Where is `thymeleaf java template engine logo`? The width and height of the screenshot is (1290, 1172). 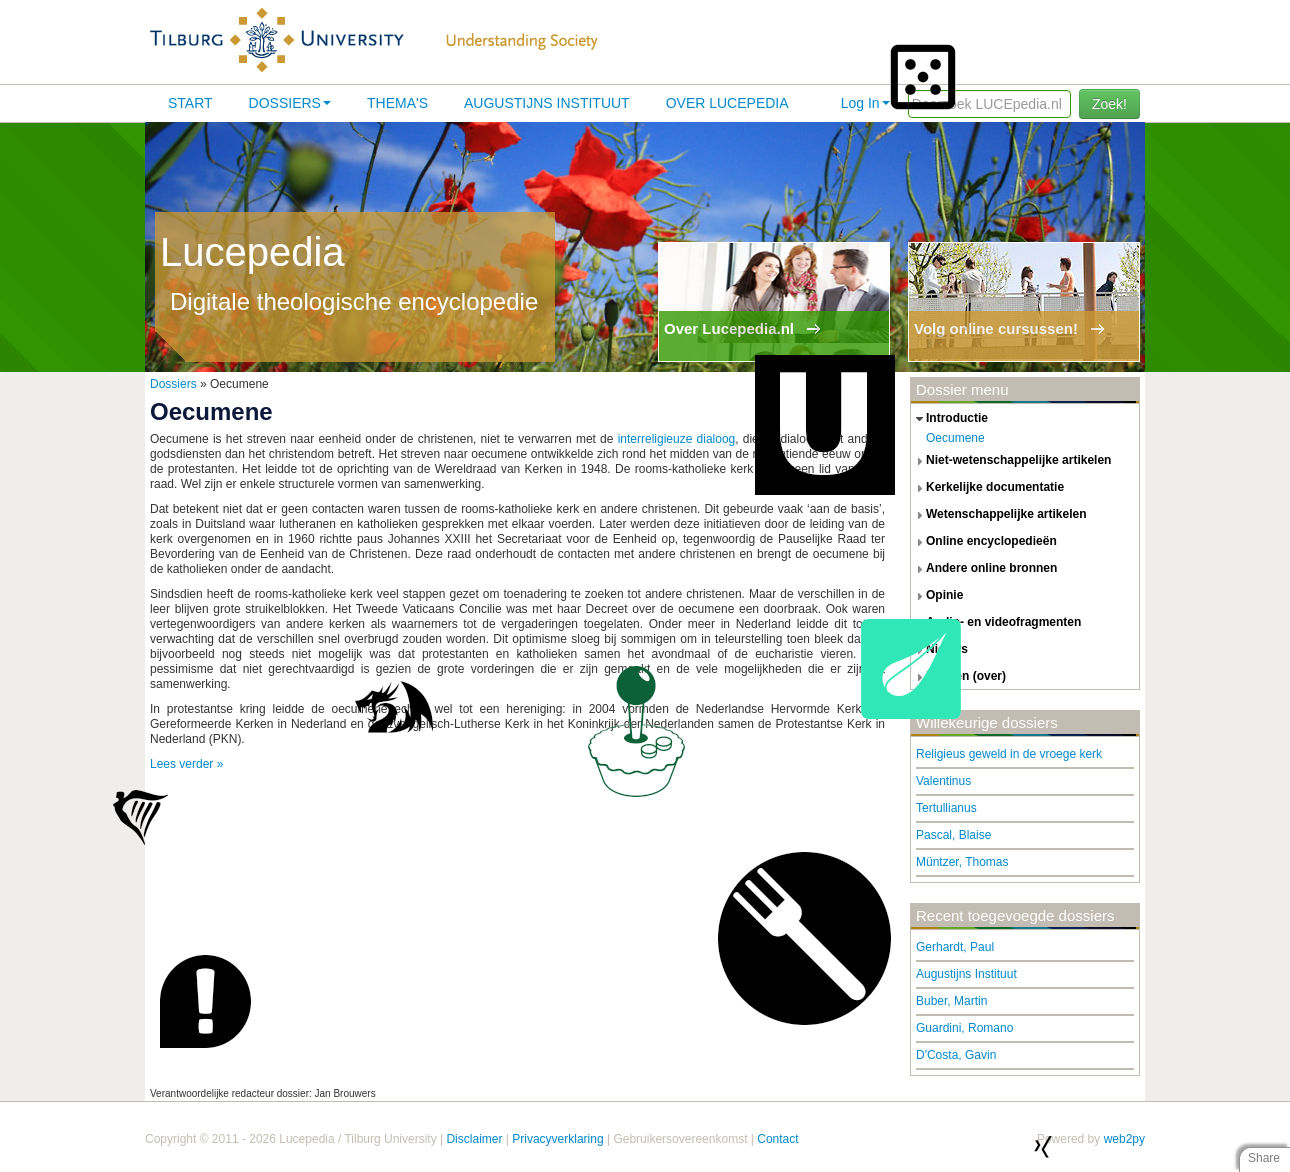 thymeleaf java template engine logo is located at coordinates (911, 669).